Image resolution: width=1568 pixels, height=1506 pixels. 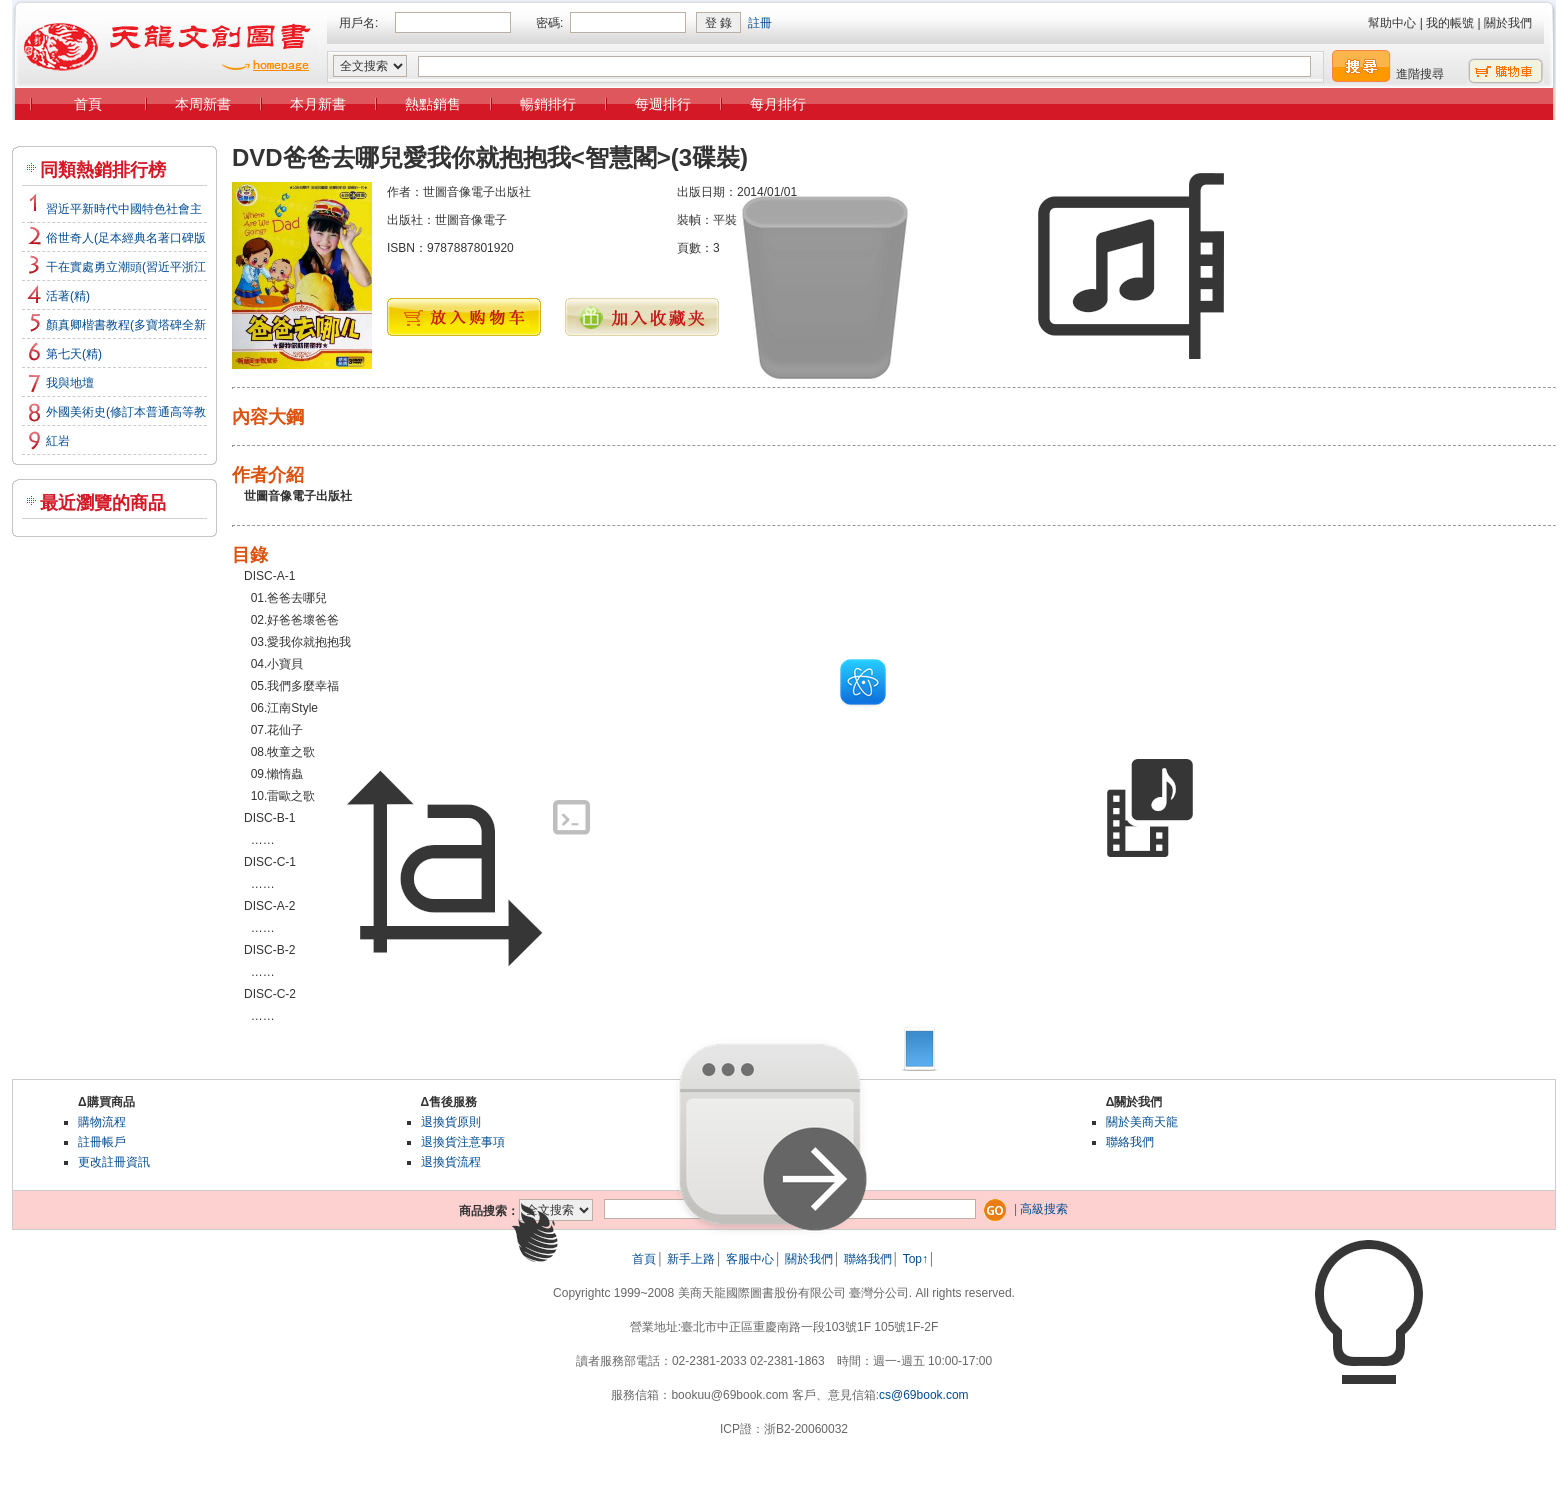 What do you see at coordinates (770, 1134) in the screenshot?
I see `run or execute the current application` at bounding box center [770, 1134].